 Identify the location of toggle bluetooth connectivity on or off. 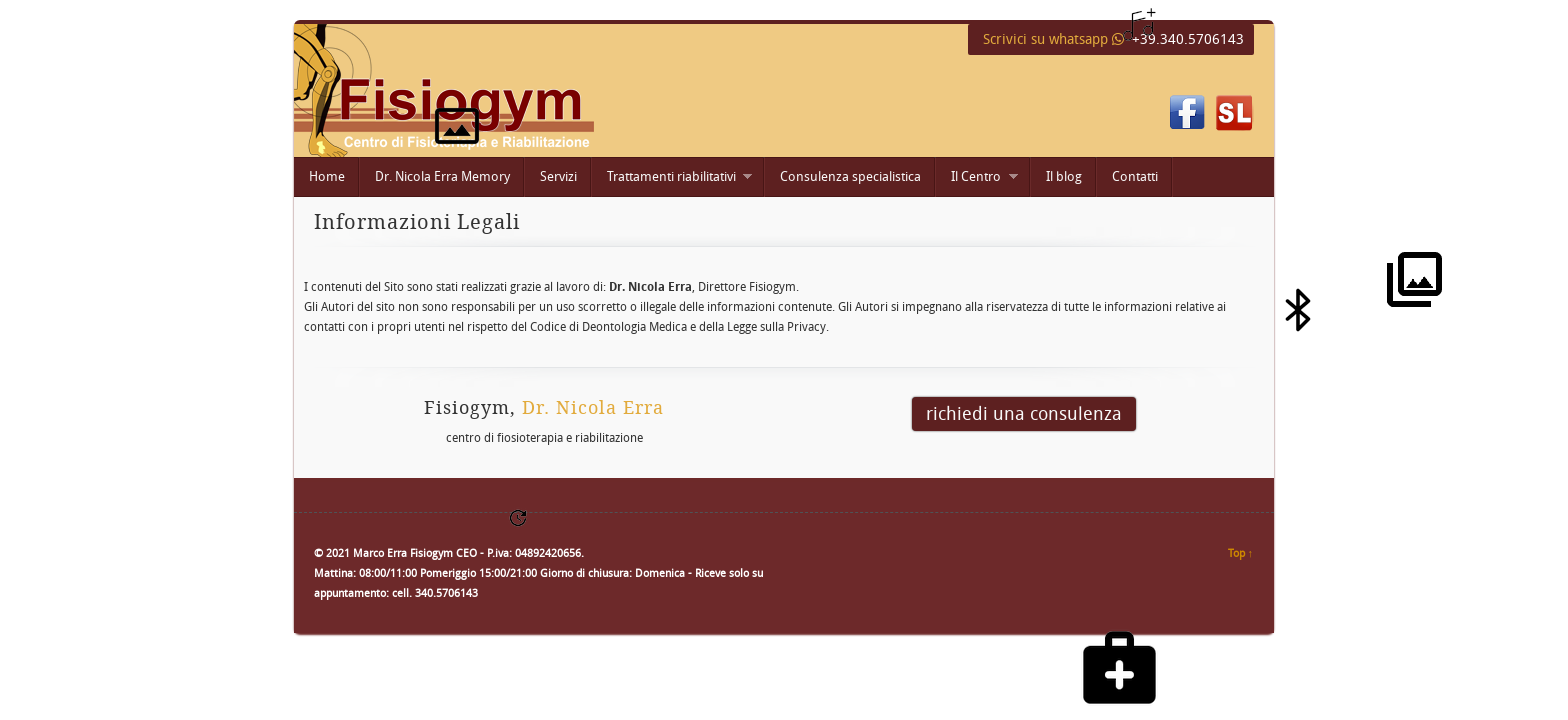
(1298, 310).